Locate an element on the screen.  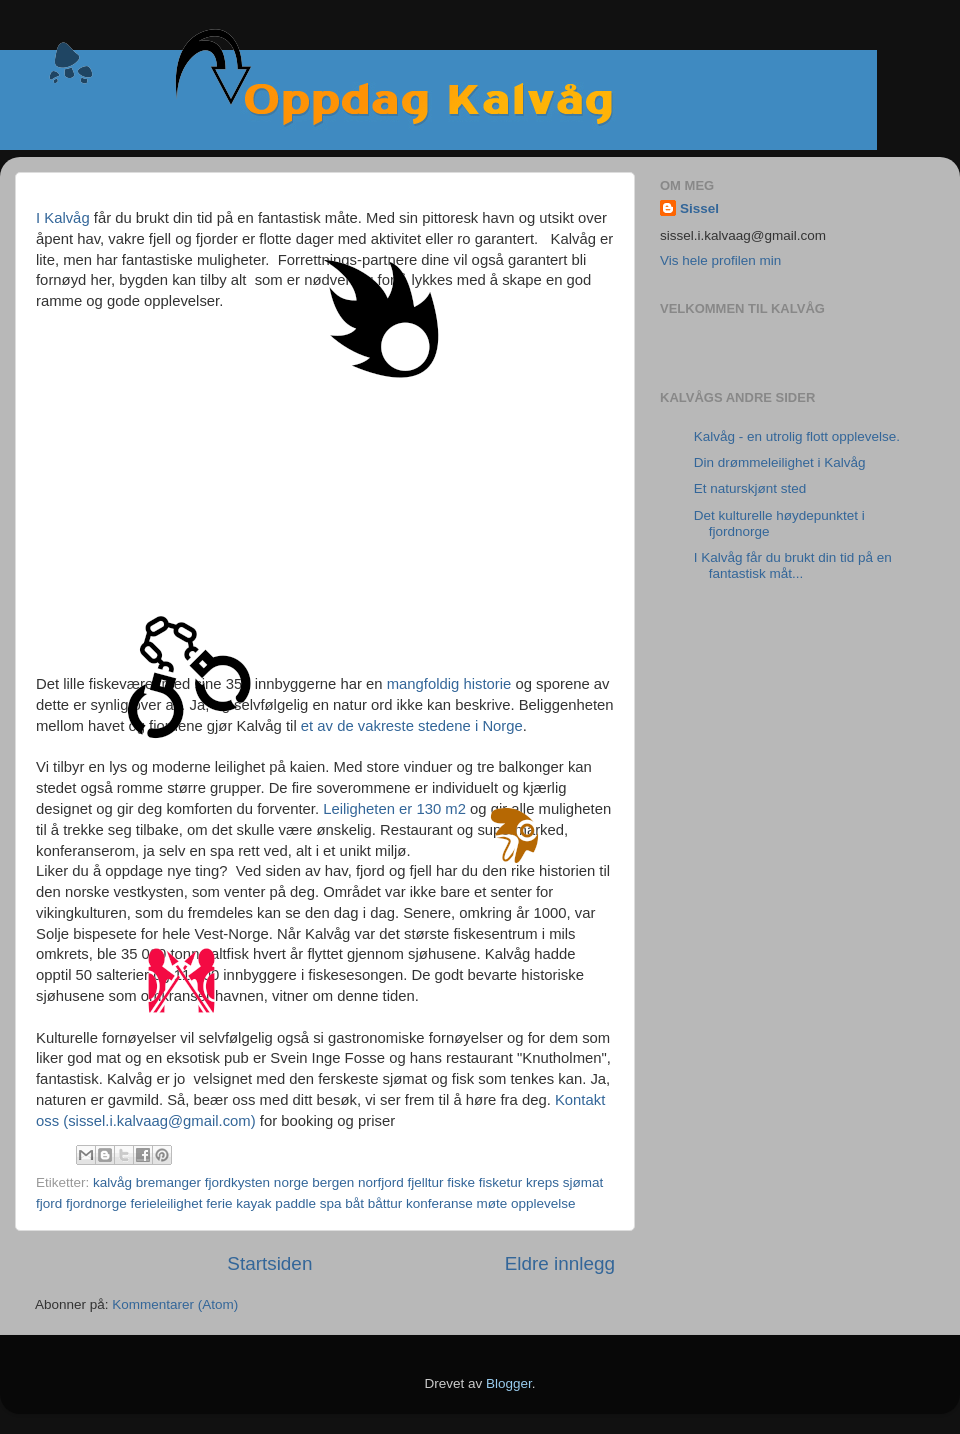
browse mushroom or fungi identification is located at coordinates (71, 63).